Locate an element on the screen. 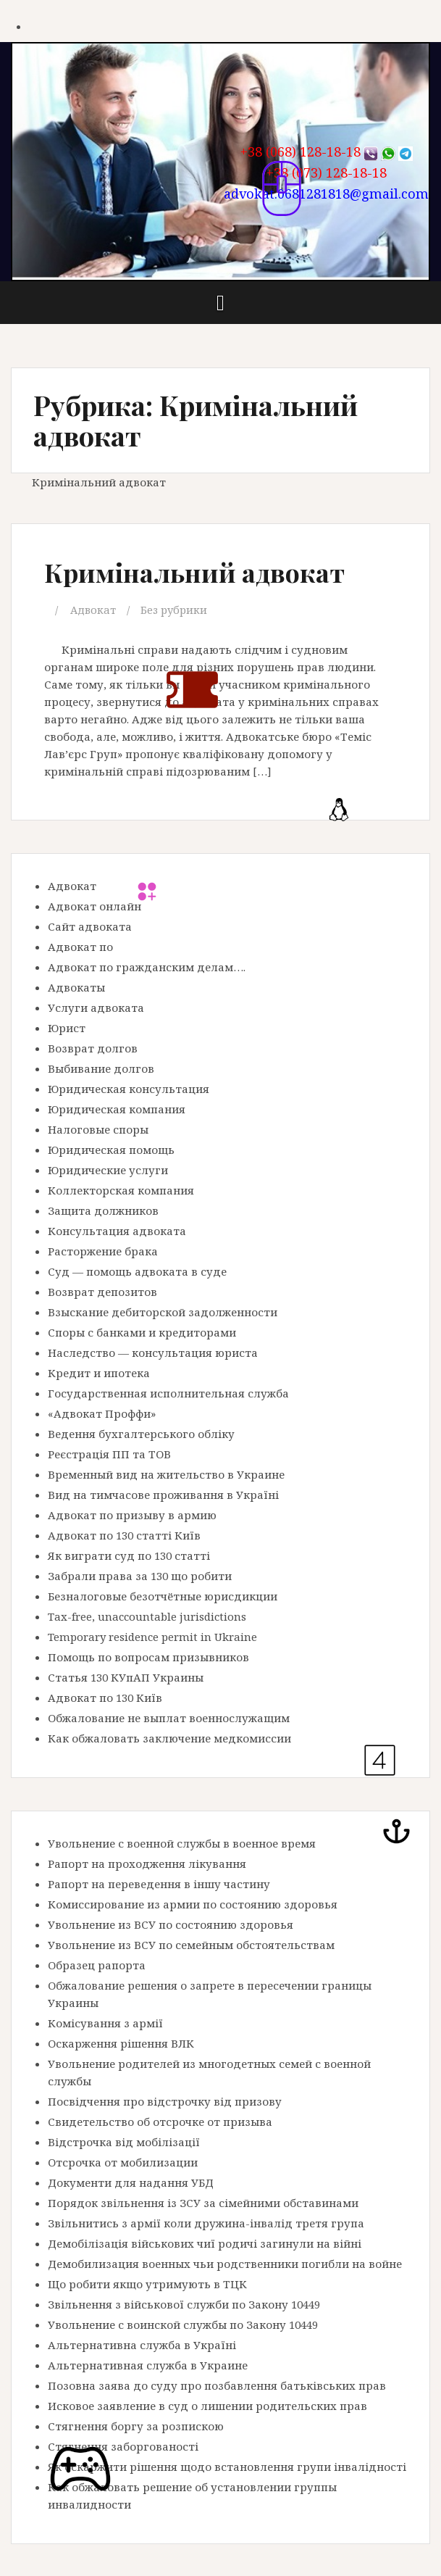  select option number four is located at coordinates (379, 1760).